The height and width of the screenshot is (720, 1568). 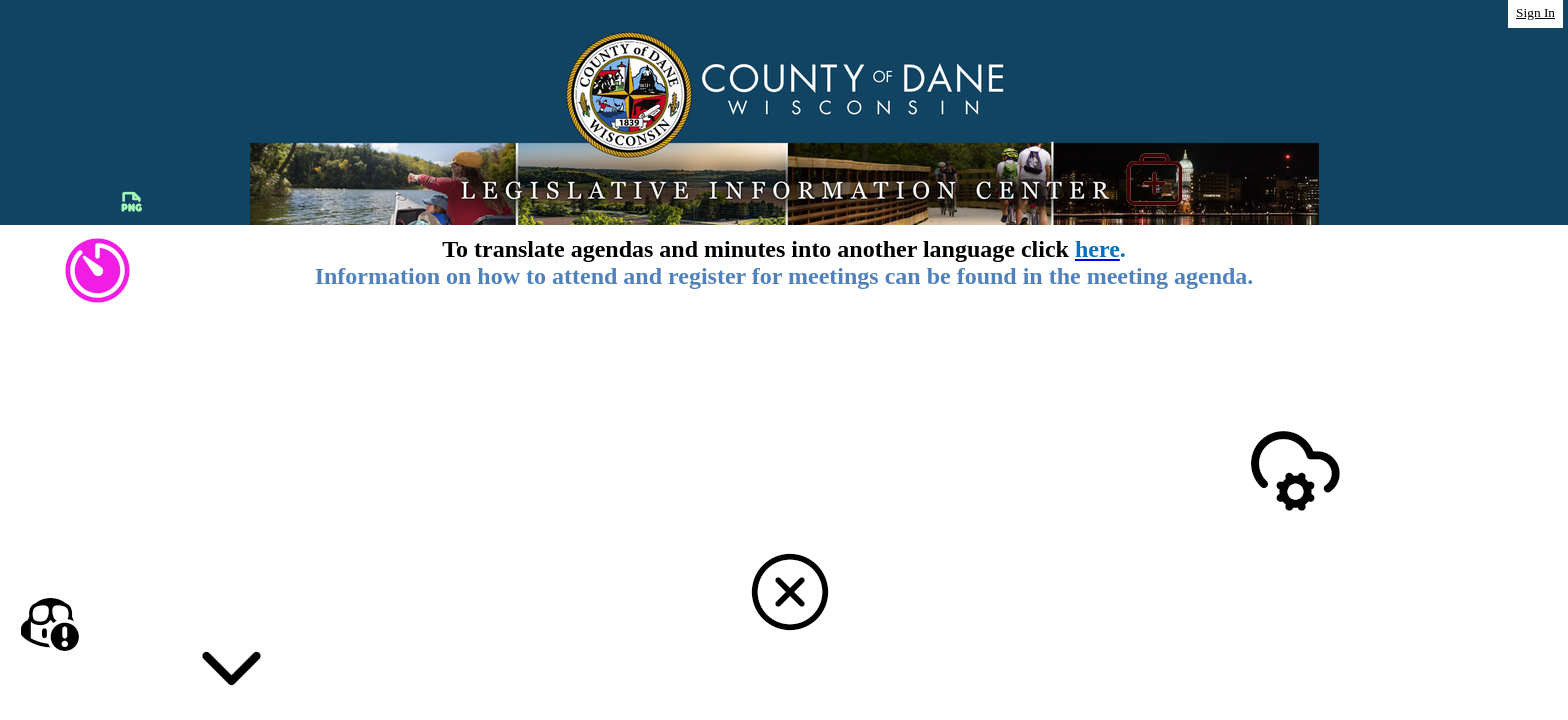 What do you see at coordinates (50, 624) in the screenshot?
I see `indicates a warning or issue with GitHub Copilot` at bounding box center [50, 624].